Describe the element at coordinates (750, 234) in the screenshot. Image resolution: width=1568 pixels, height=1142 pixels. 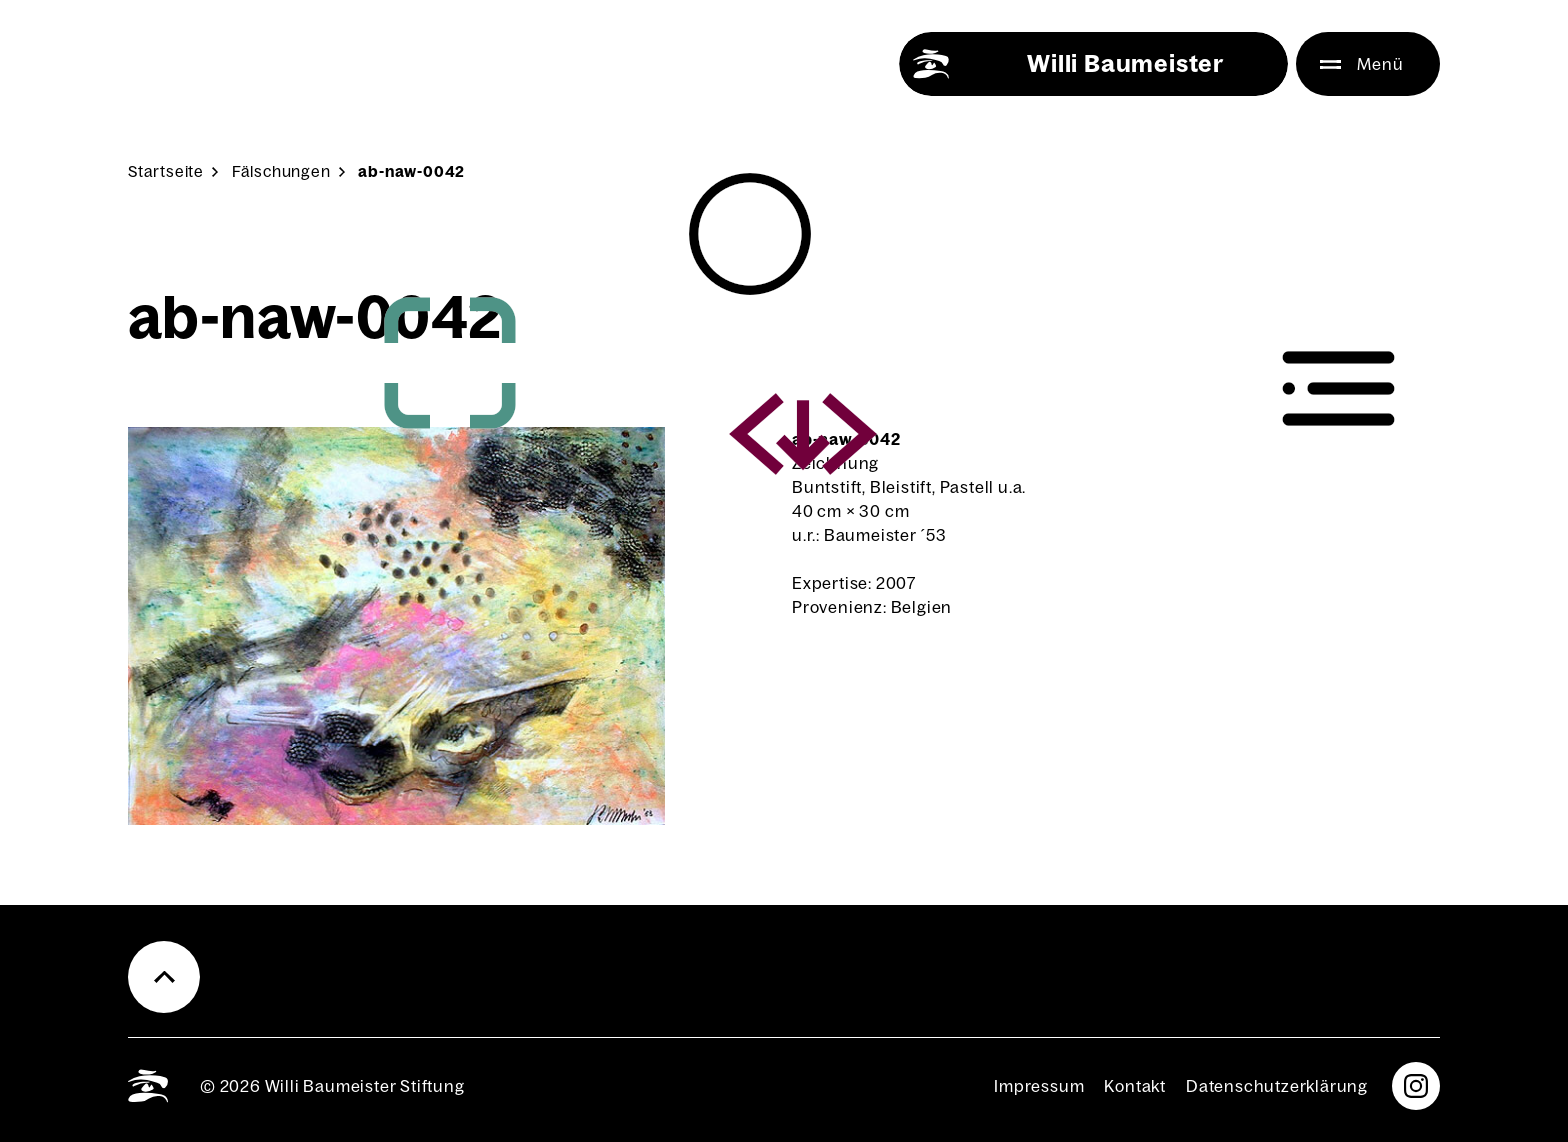
I see `unselected radio button option` at that location.